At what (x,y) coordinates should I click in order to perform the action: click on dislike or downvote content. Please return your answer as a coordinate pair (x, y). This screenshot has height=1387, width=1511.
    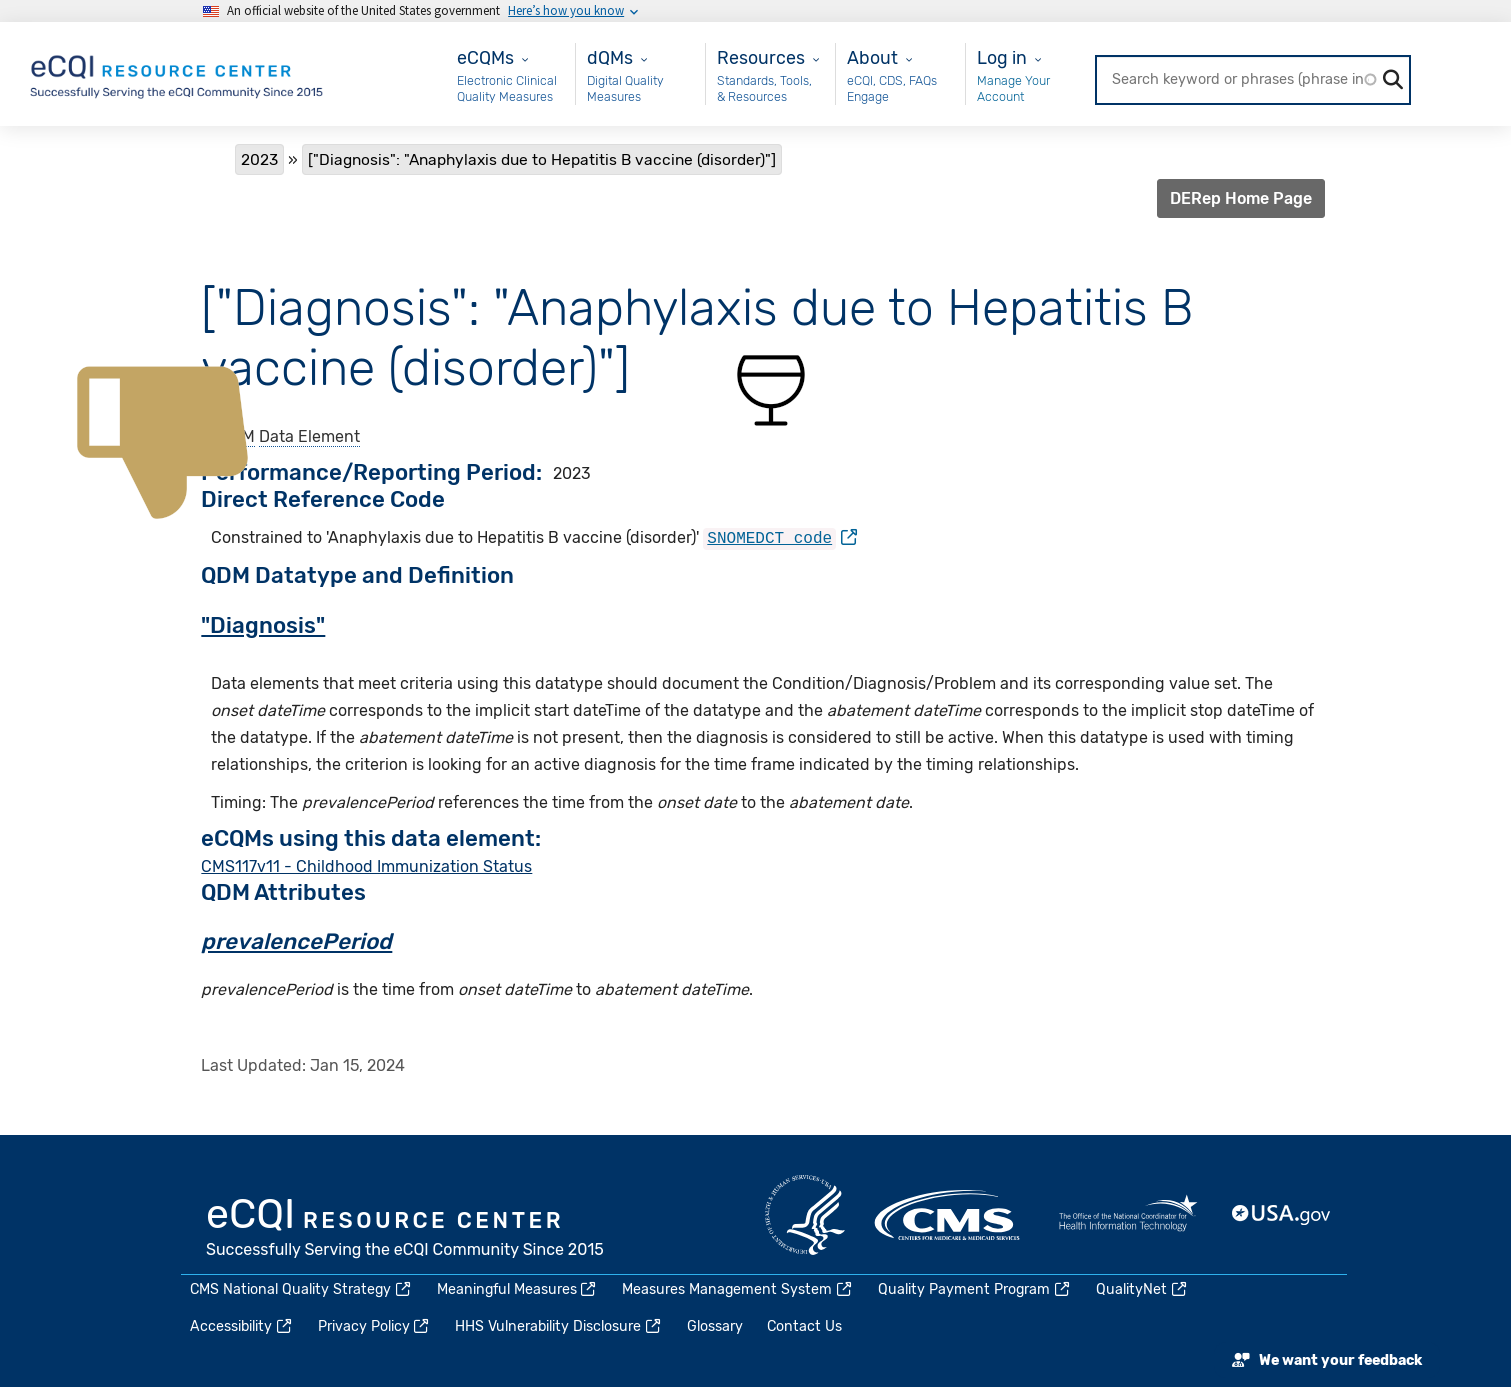
    Looking at the image, I should click on (162, 433).